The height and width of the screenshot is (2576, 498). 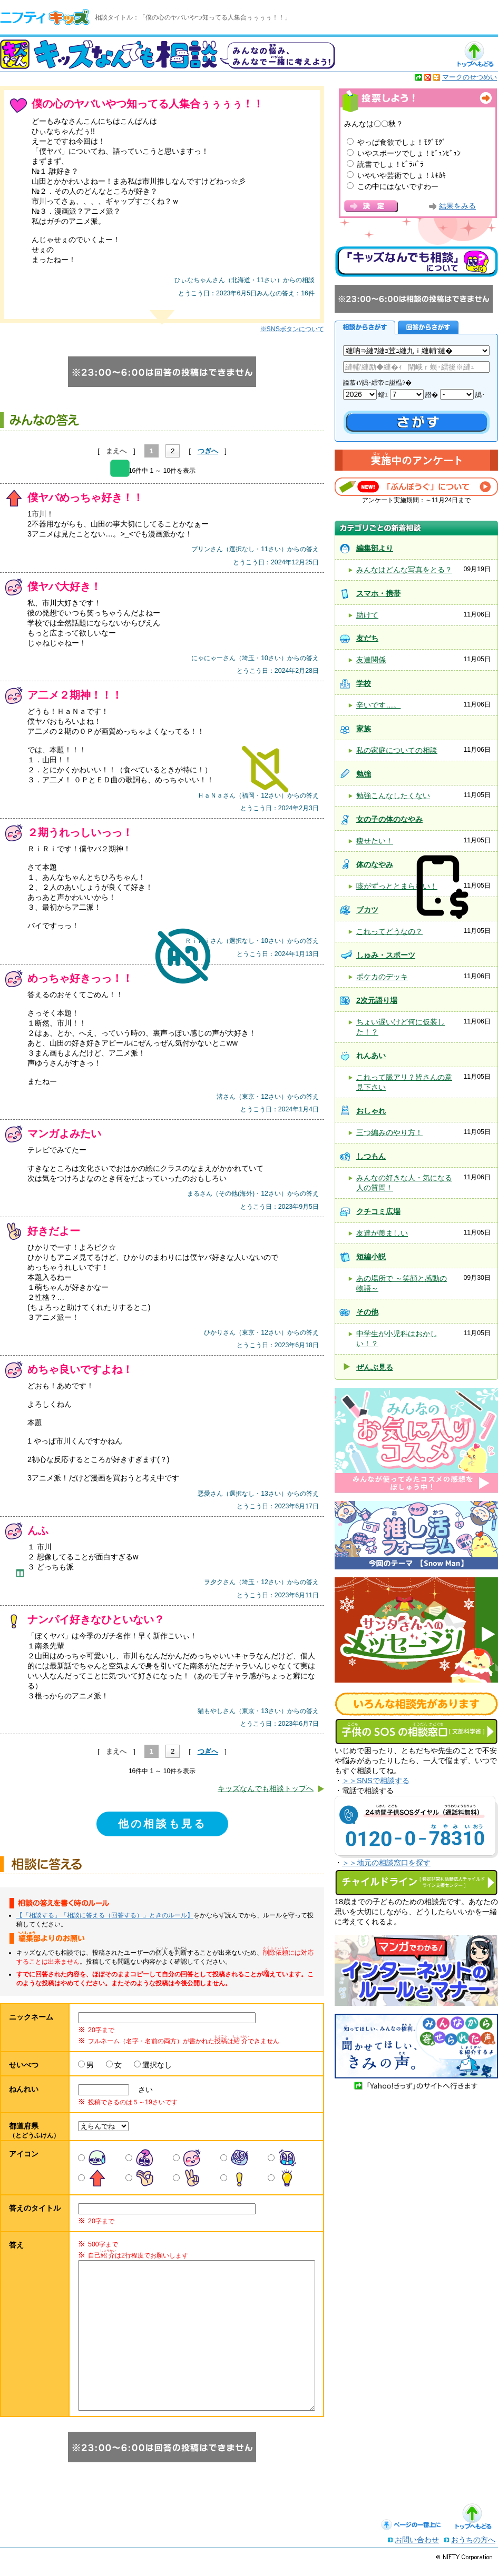 I want to click on disable badge notifications, so click(x=265, y=769).